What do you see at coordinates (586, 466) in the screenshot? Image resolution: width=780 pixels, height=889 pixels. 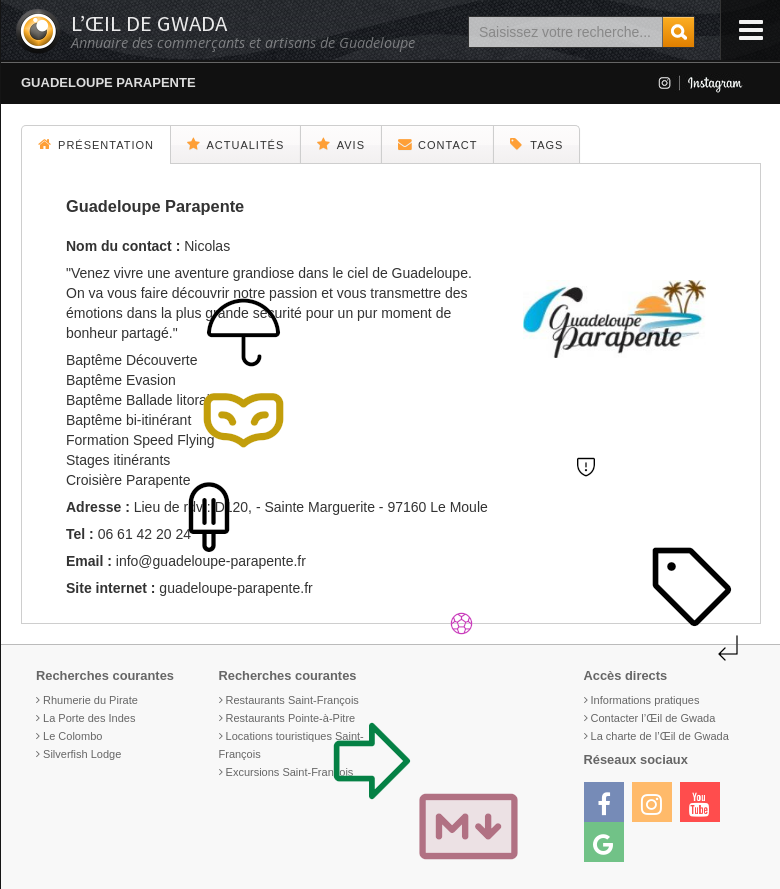 I see `security warning or potential threat detected` at bounding box center [586, 466].